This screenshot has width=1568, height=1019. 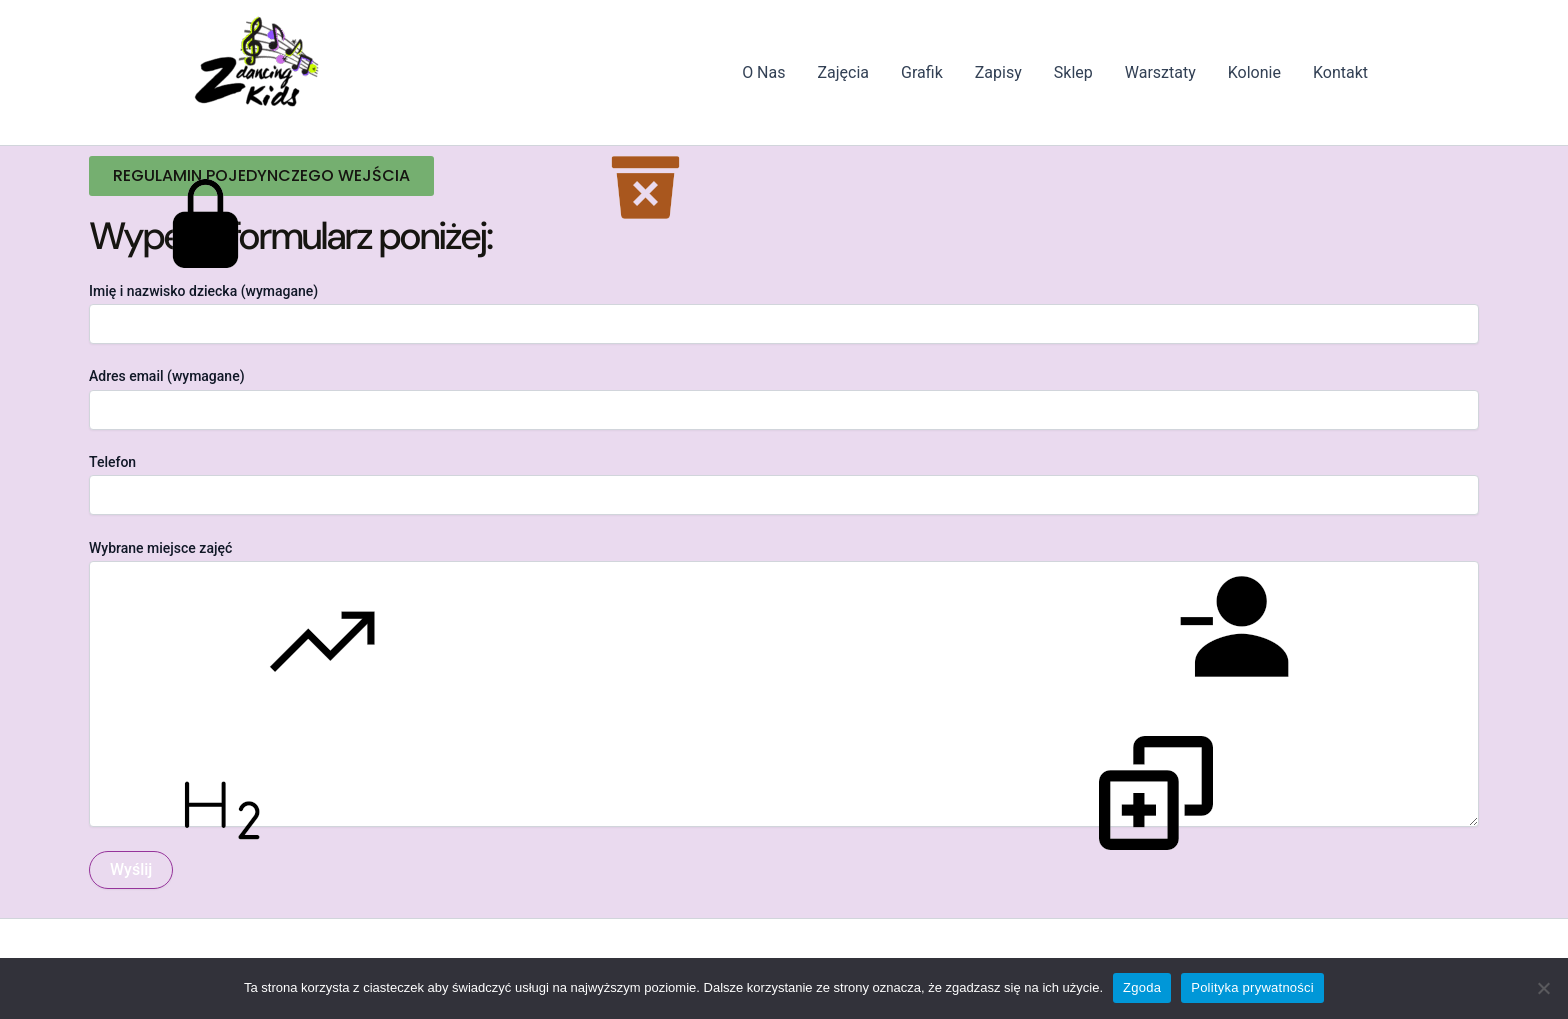 What do you see at coordinates (1234, 626) in the screenshot?
I see `remove a contact or friend` at bounding box center [1234, 626].